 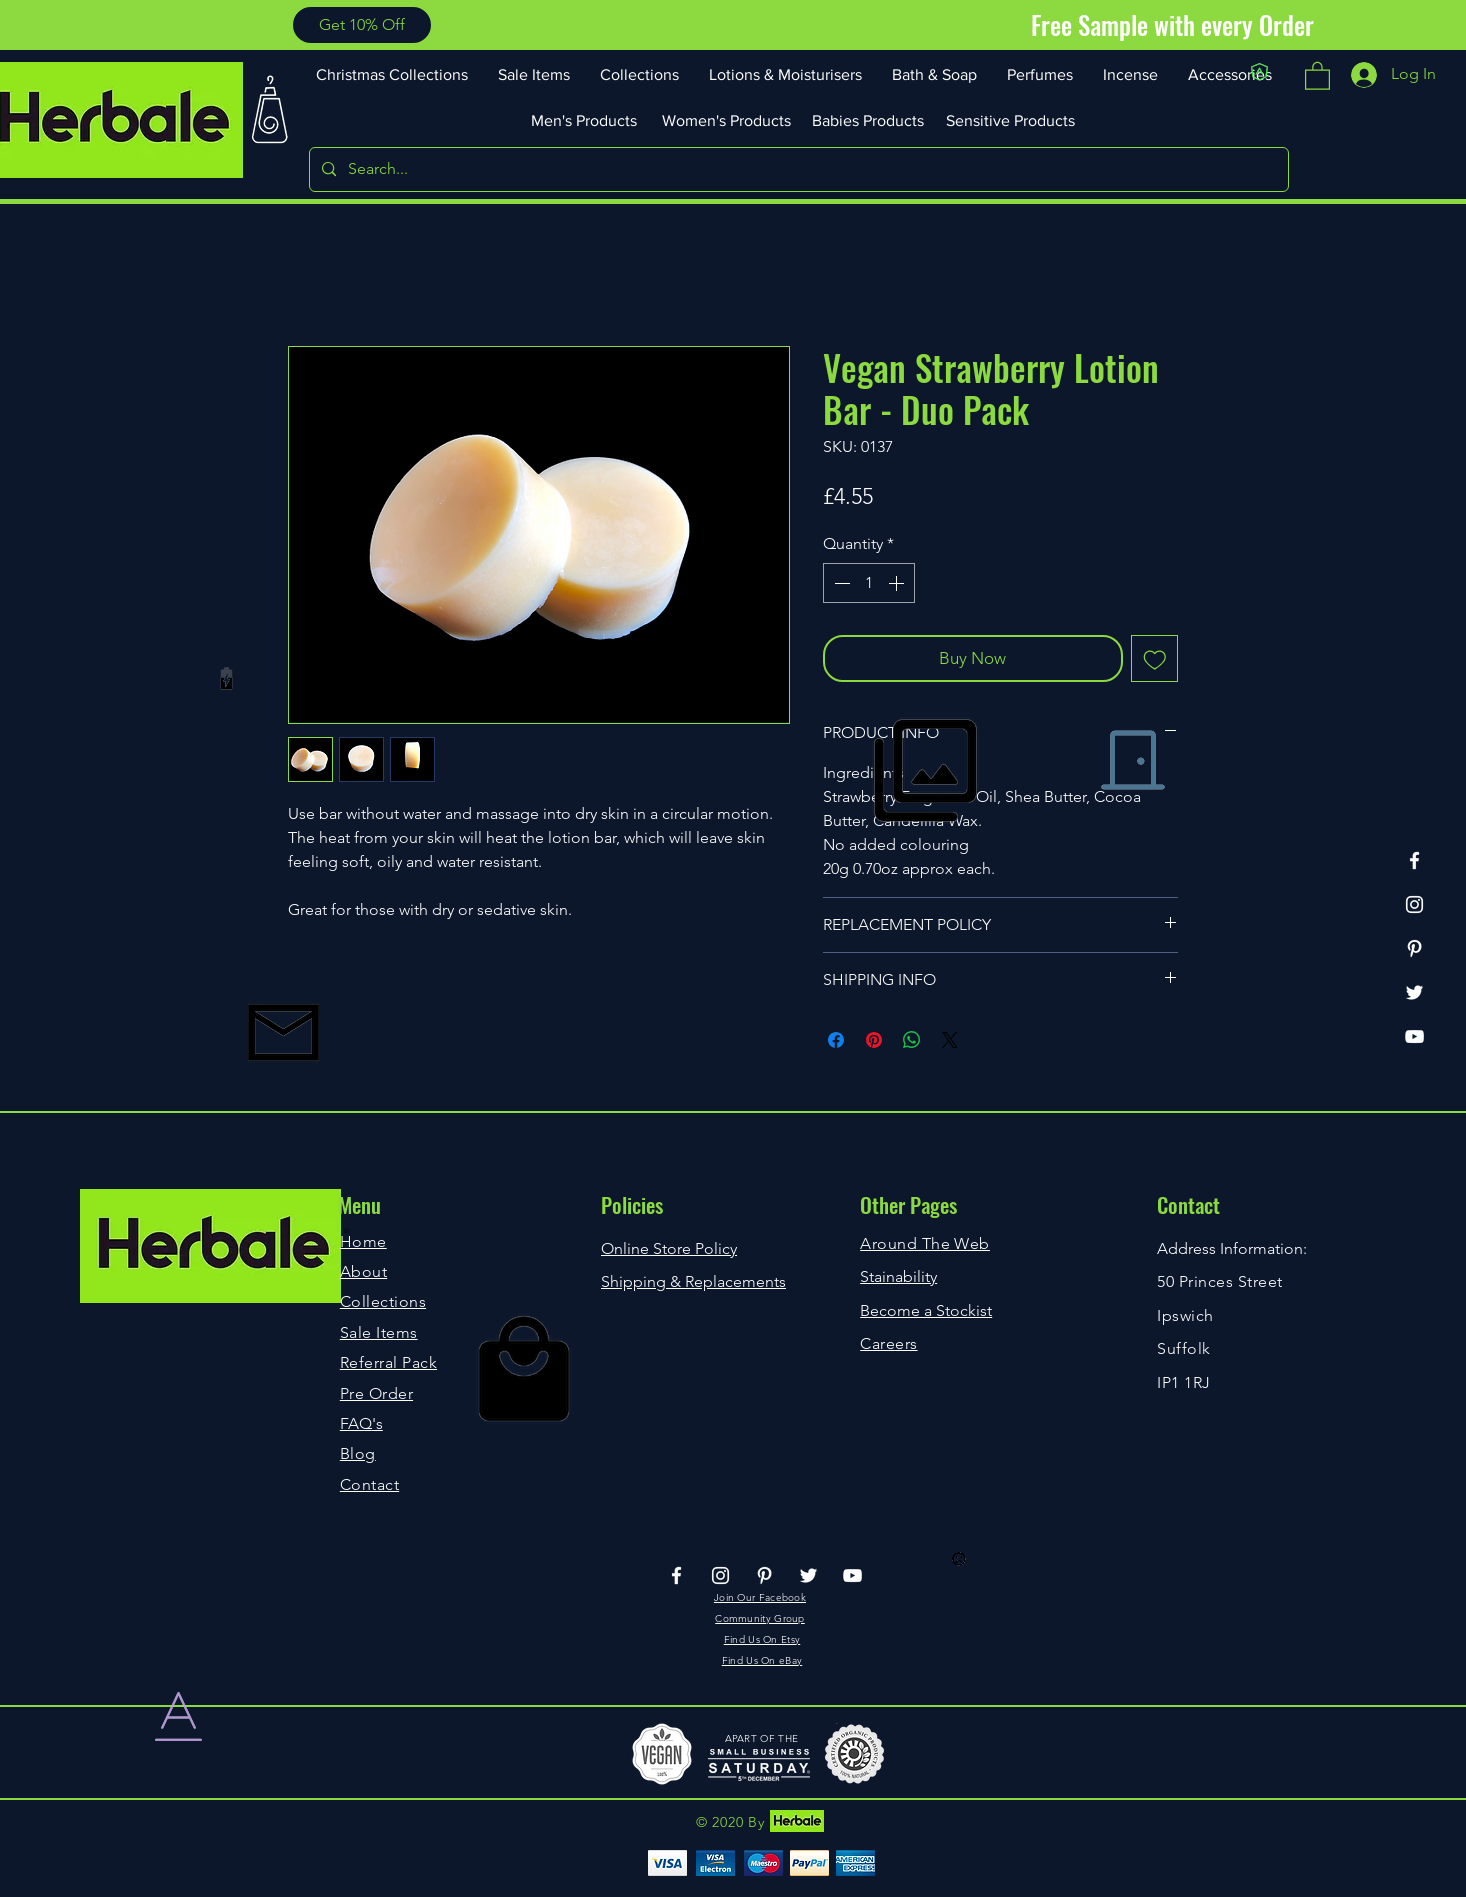 I want to click on Angular framework logo, so click(x=1259, y=71).